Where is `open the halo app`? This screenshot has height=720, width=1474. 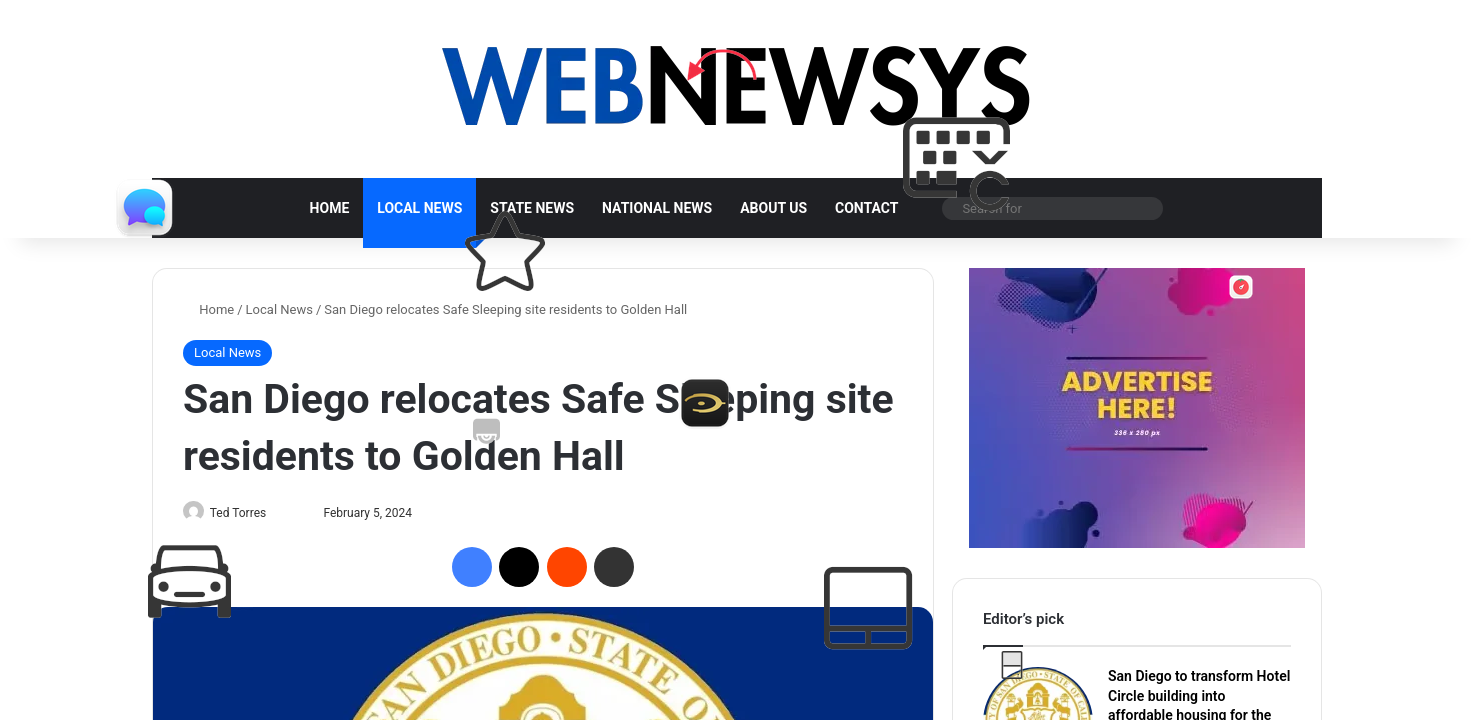
open the halo app is located at coordinates (705, 403).